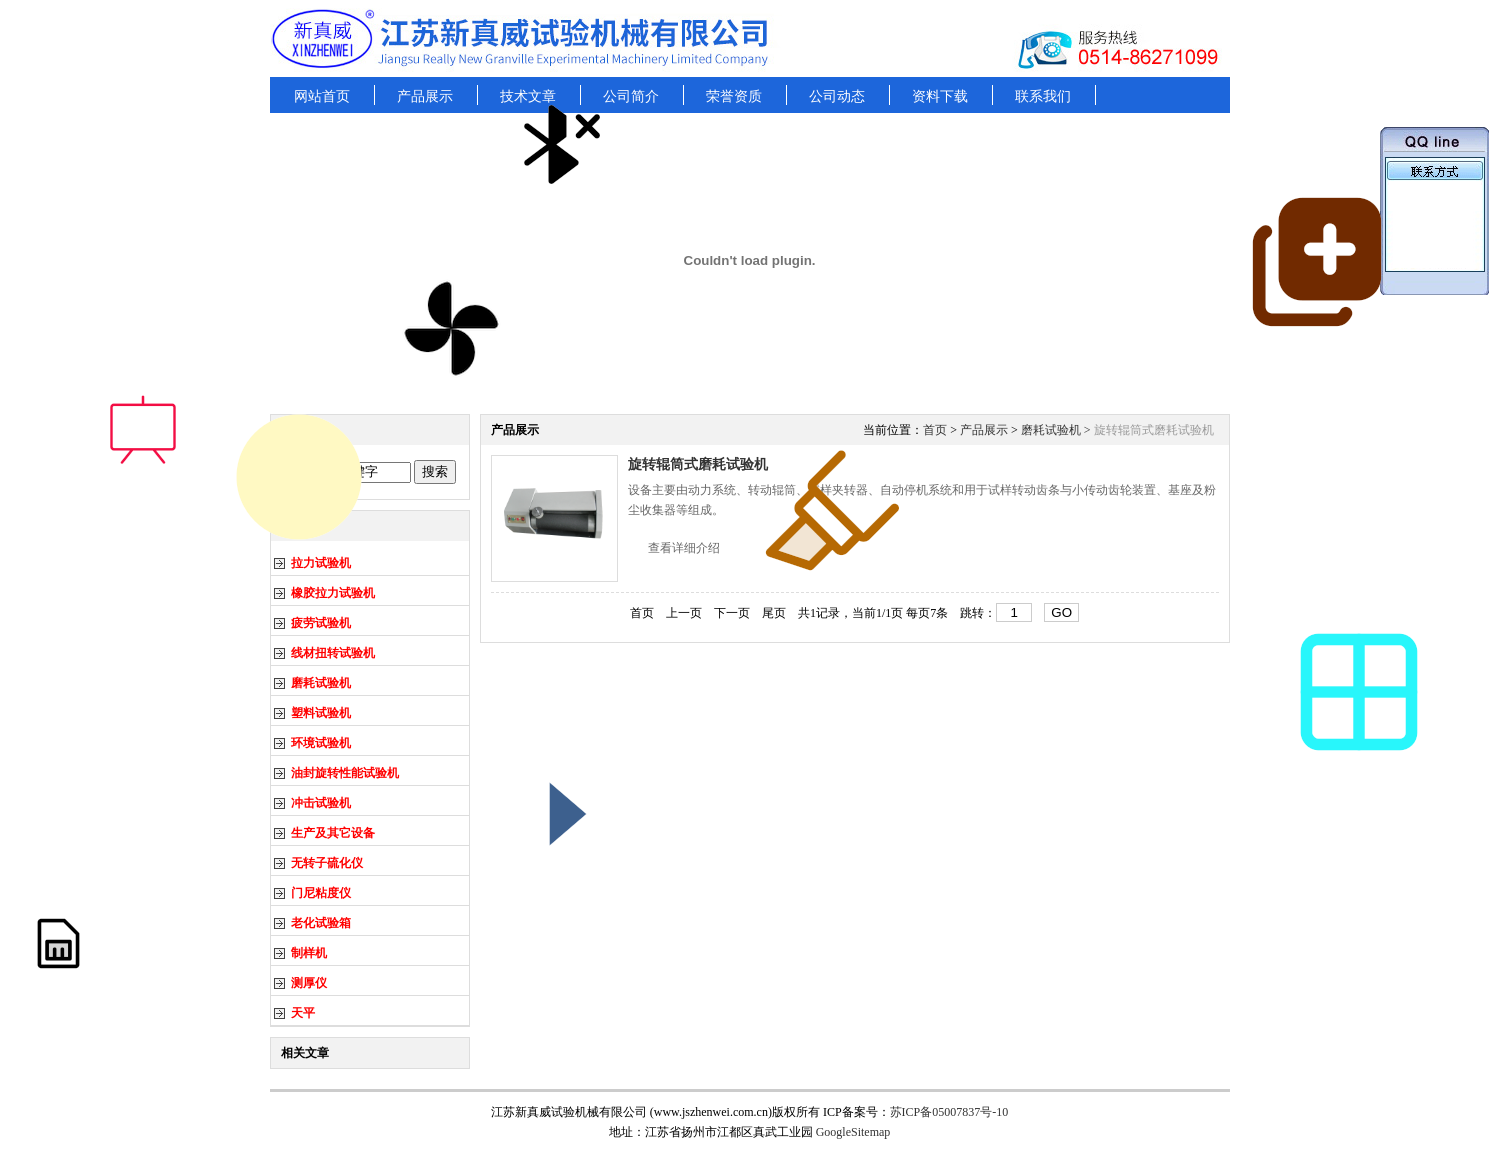 This screenshot has height=1152, width=1499. I want to click on access toys or games category, so click(451, 328).